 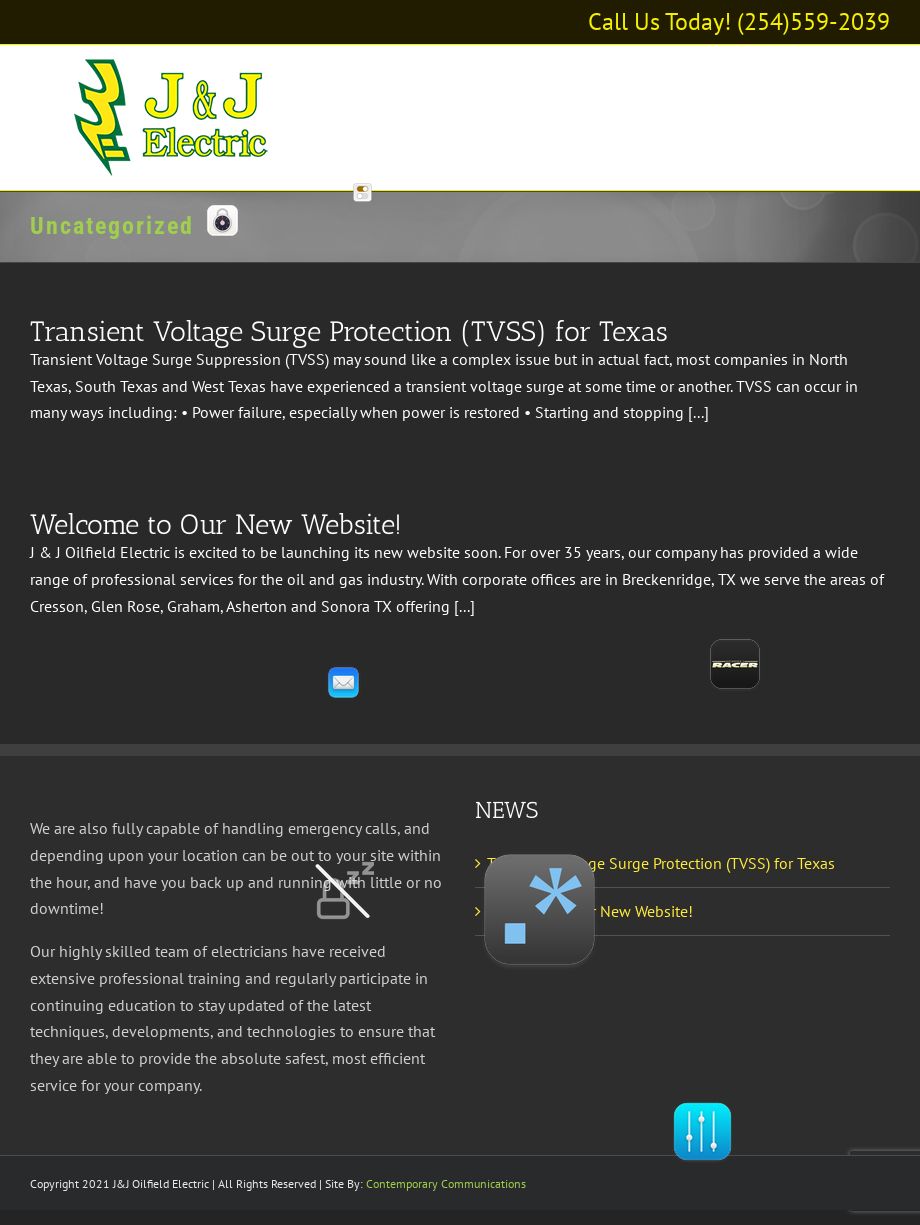 I want to click on open unity tweak tool settings, so click(x=362, y=192).